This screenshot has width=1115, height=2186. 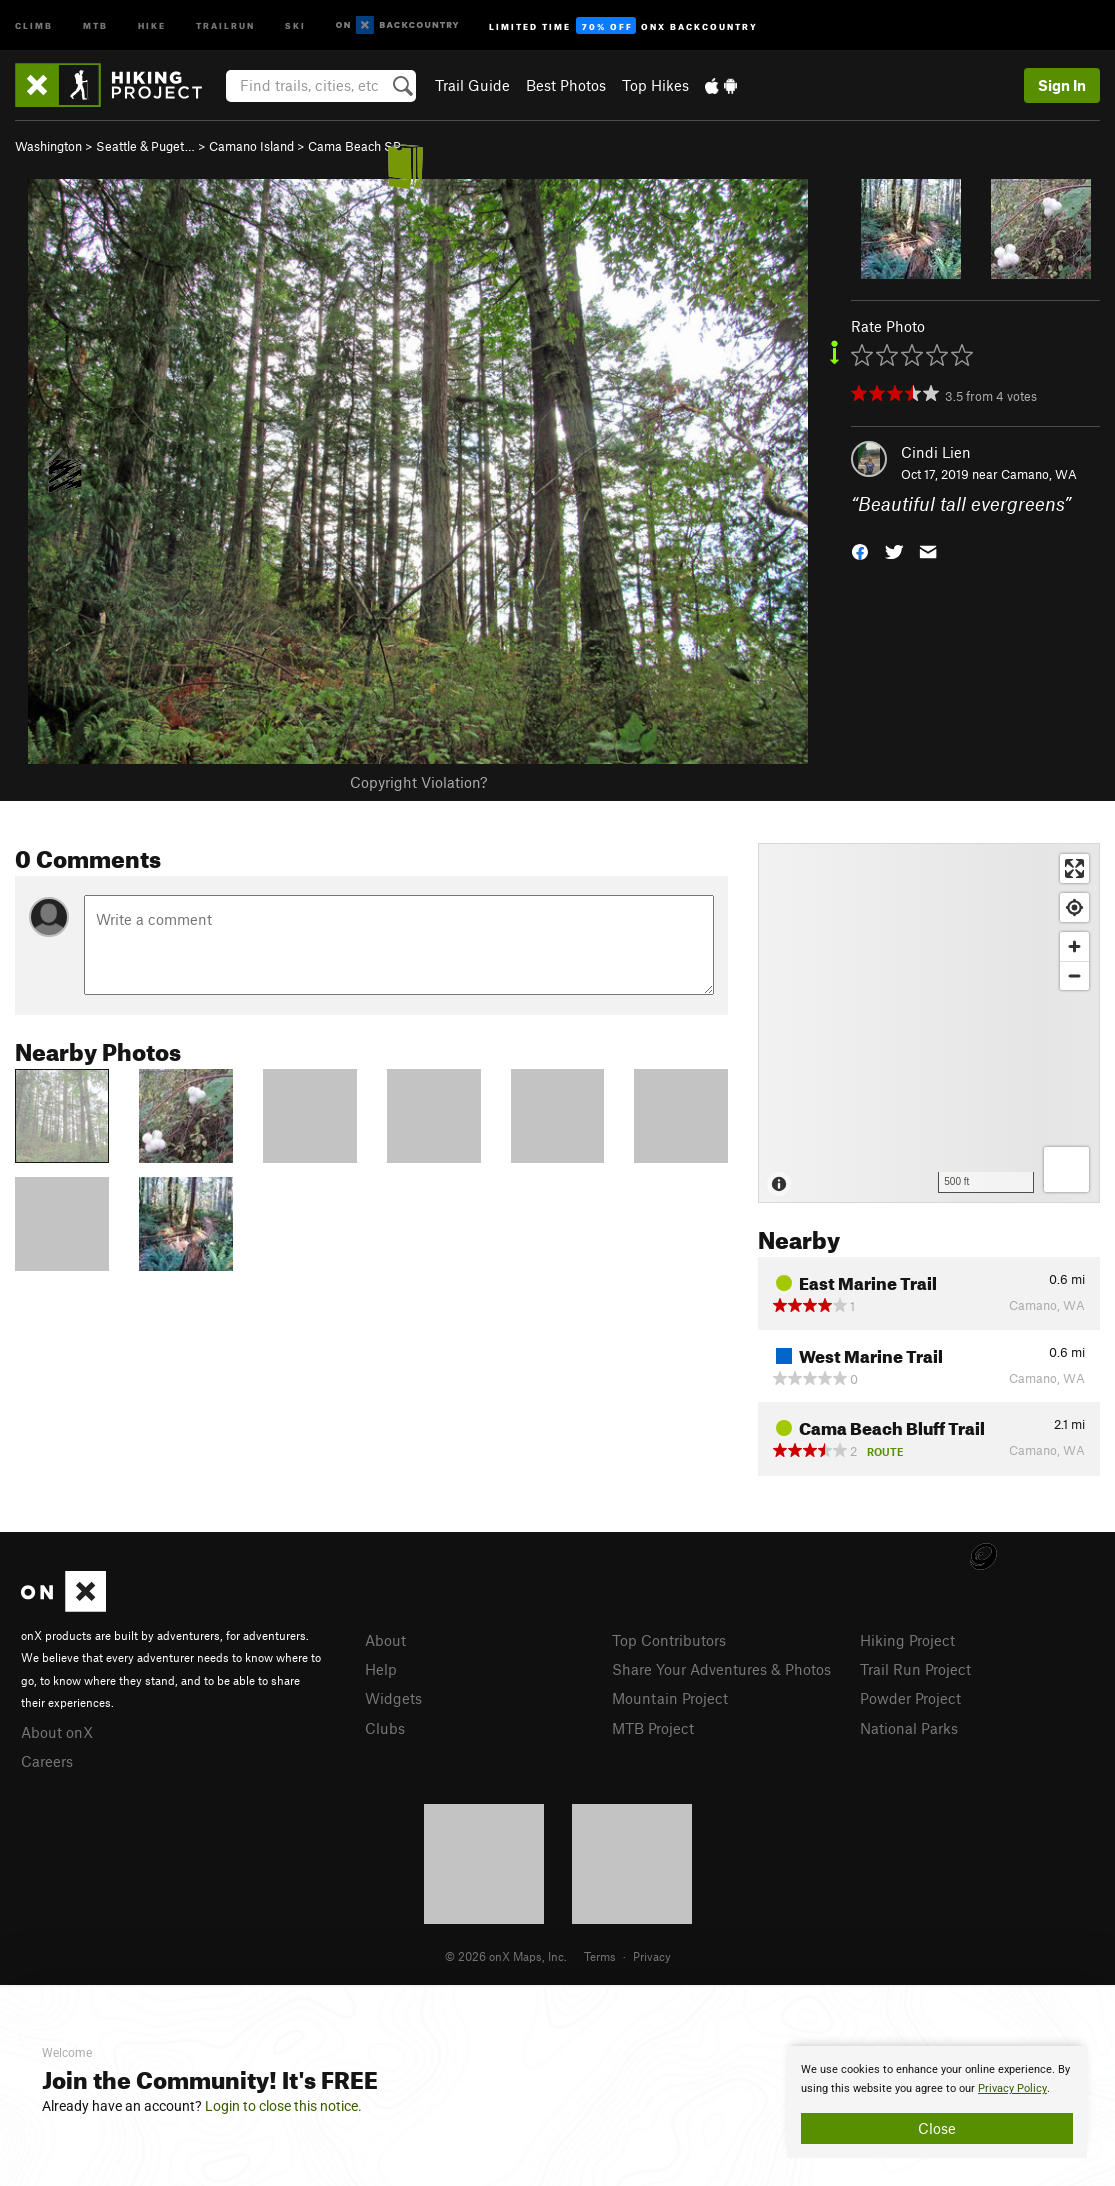 What do you see at coordinates (834, 352) in the screenshot?
I see `indicates a falling or dropping action in gameplay` at bounding box center [834, 352].